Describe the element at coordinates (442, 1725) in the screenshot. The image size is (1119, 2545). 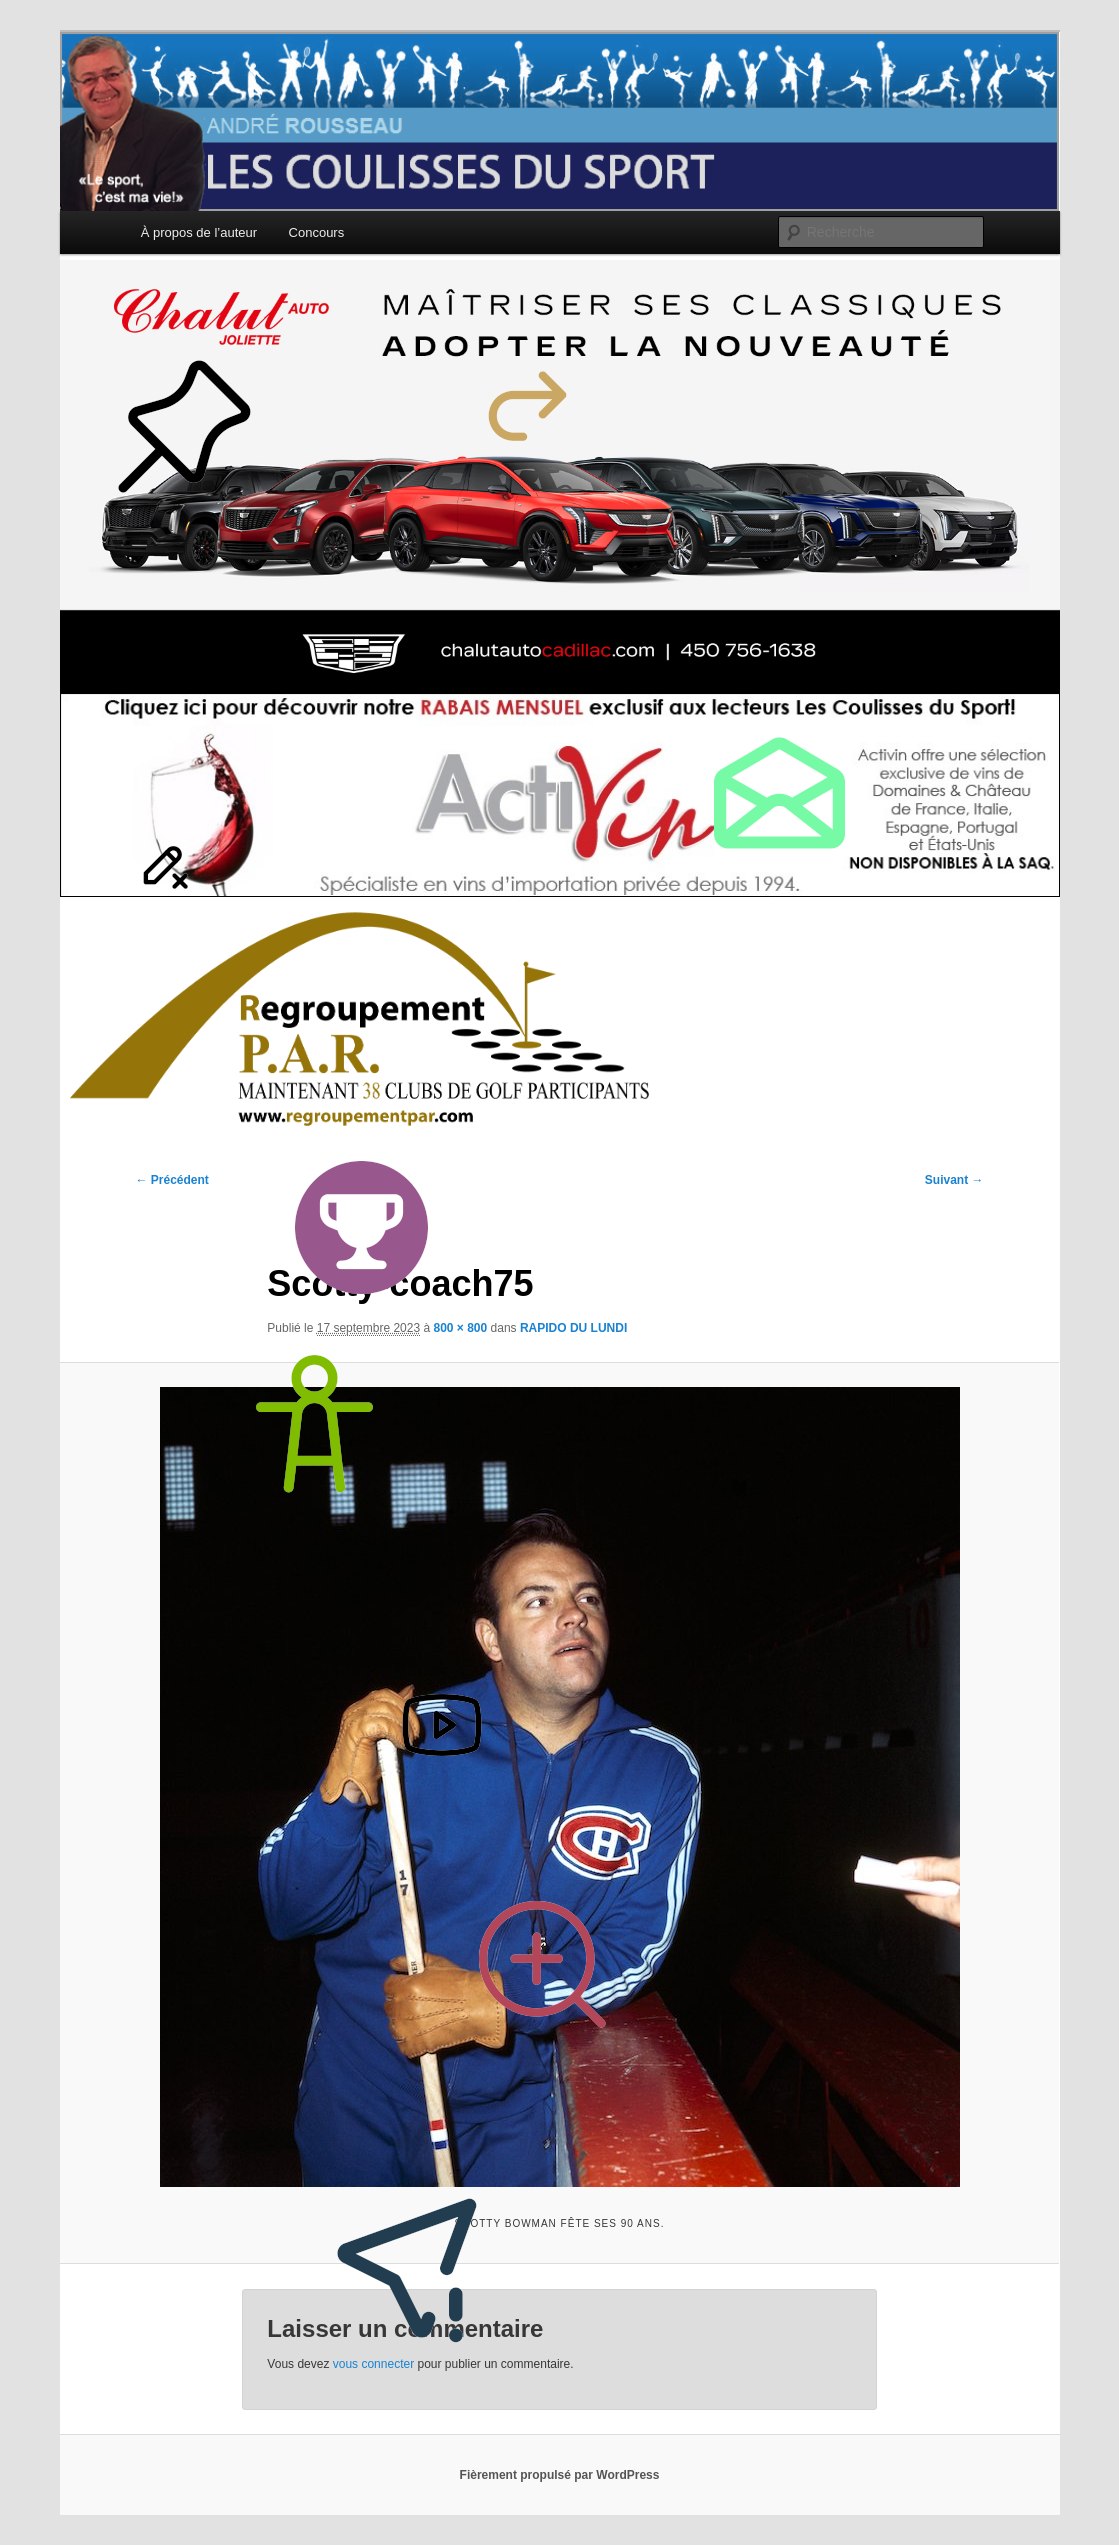
I see `open youtube` at that location.